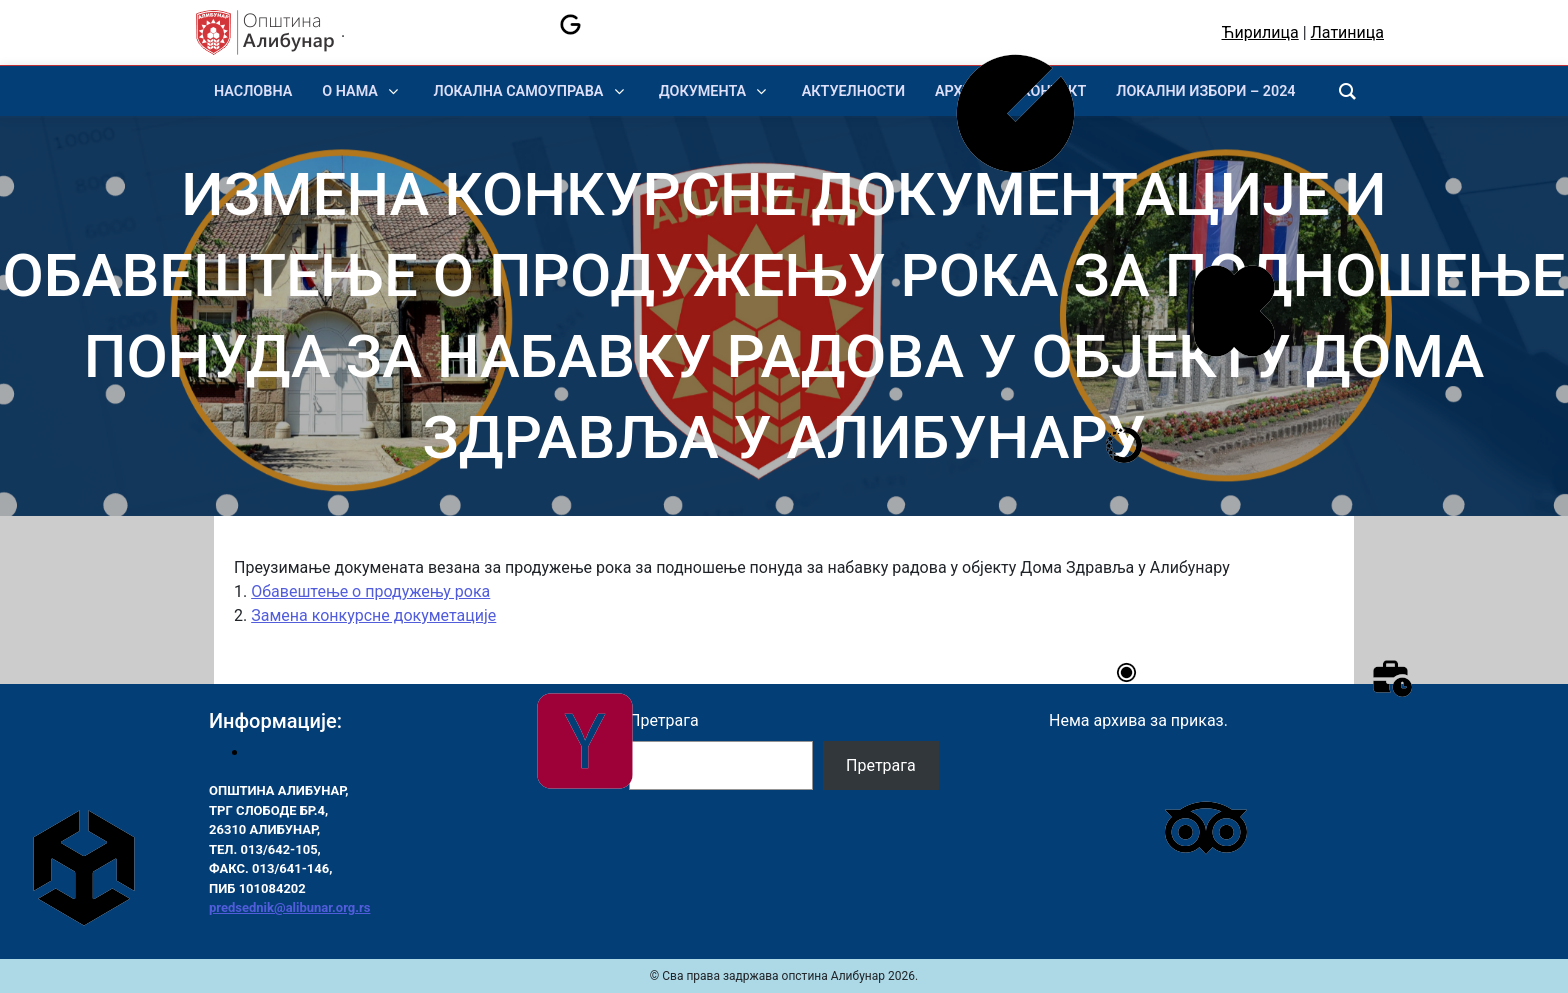  What do you see at coordinates (1233, 311) in the screenshot?
I see `link to Kickstarter profile or campaign` at bounding box center [1233, 311].